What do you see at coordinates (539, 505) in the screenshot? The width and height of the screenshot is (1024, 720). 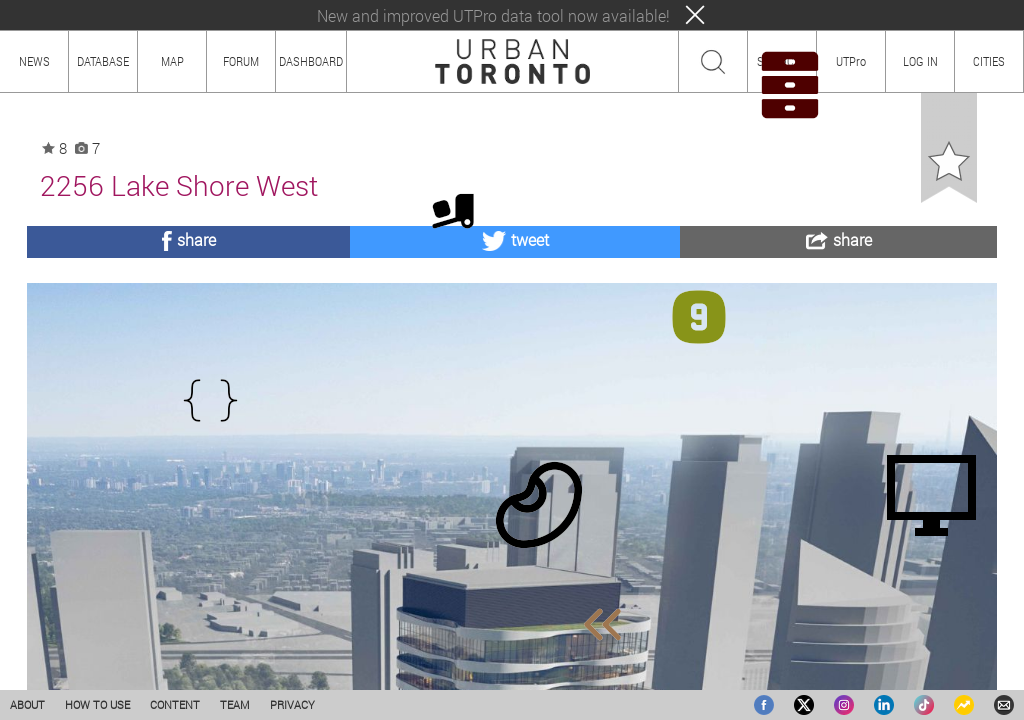 I see `indicates bean or legume ingredient` at bounding box center [539, 505].